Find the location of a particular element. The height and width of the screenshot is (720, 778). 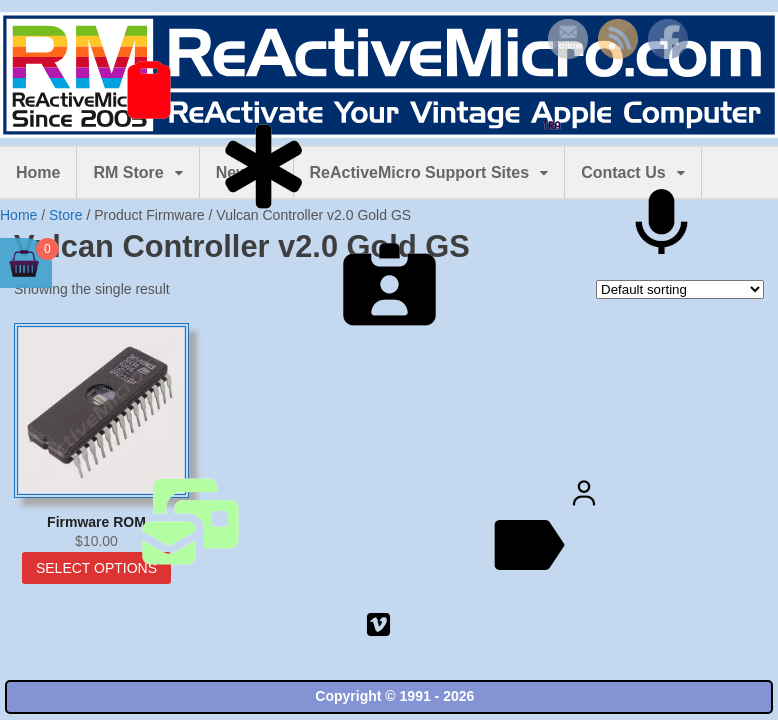

view your employee or member ID badge is located at coordinates (389, 289).